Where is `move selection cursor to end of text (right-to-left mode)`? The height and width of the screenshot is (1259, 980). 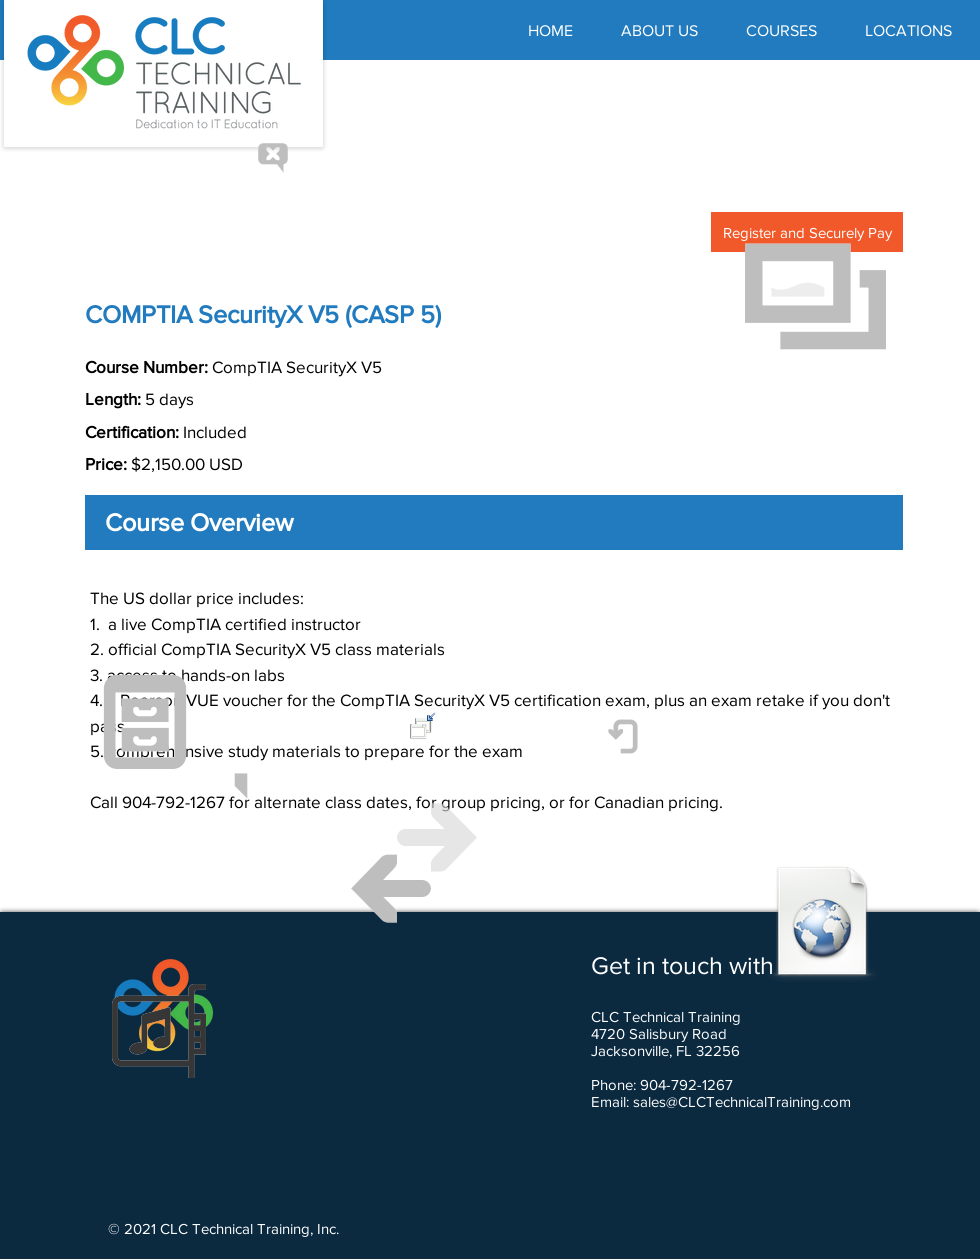
move selection cursor to end of text (right-to-left mode) is located at coordinates (241, 786).